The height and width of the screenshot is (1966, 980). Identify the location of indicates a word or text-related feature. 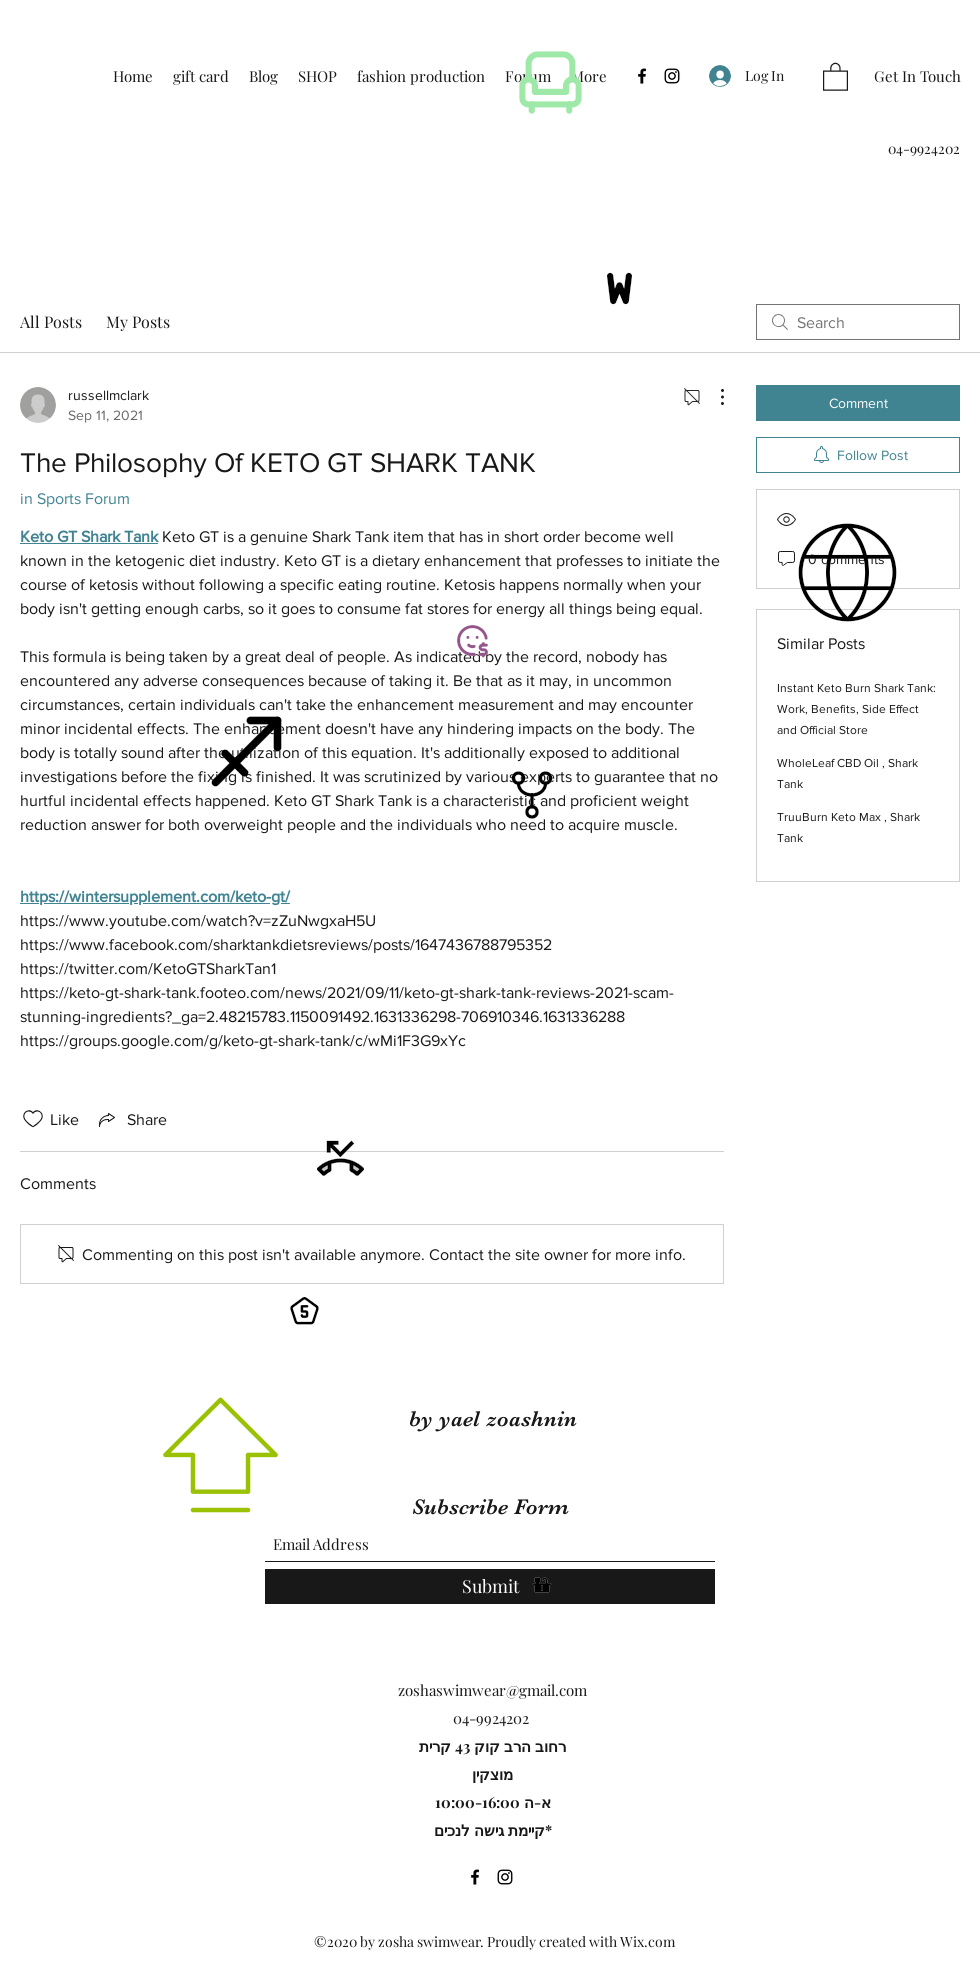
(619, 288).